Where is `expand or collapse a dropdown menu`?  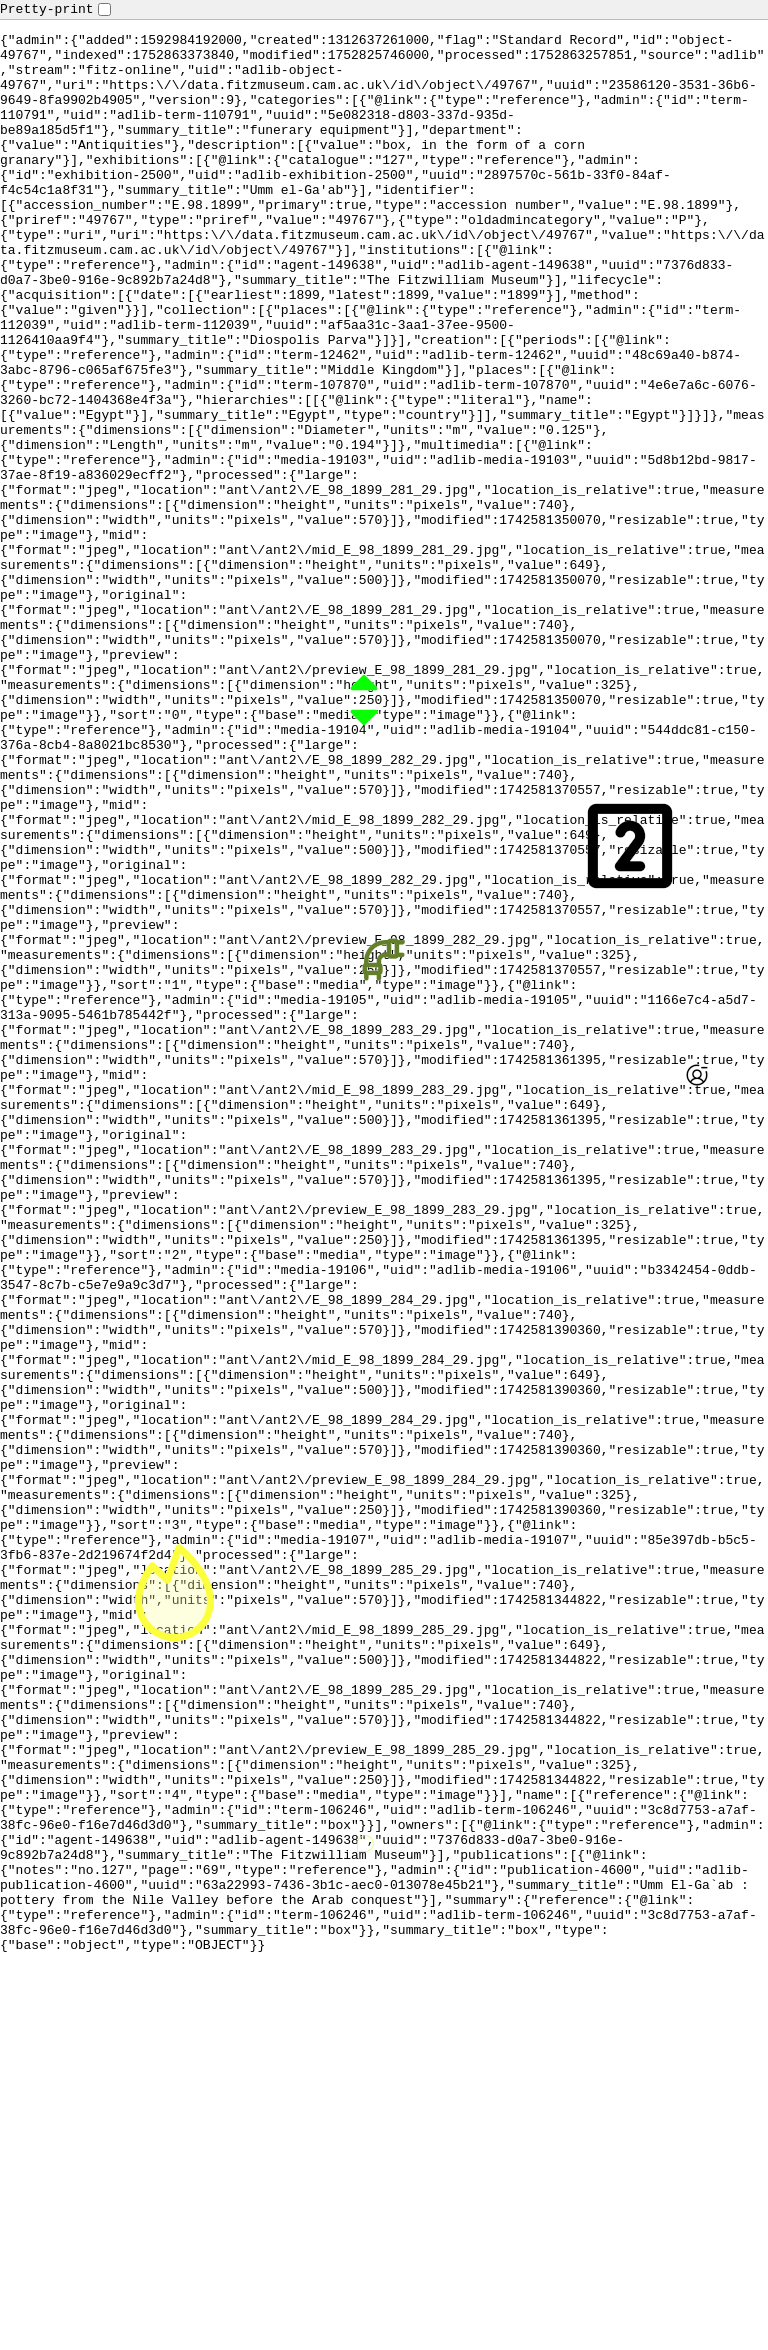 expand or collapse a dropdown menu is located at coordinates (364, 700).